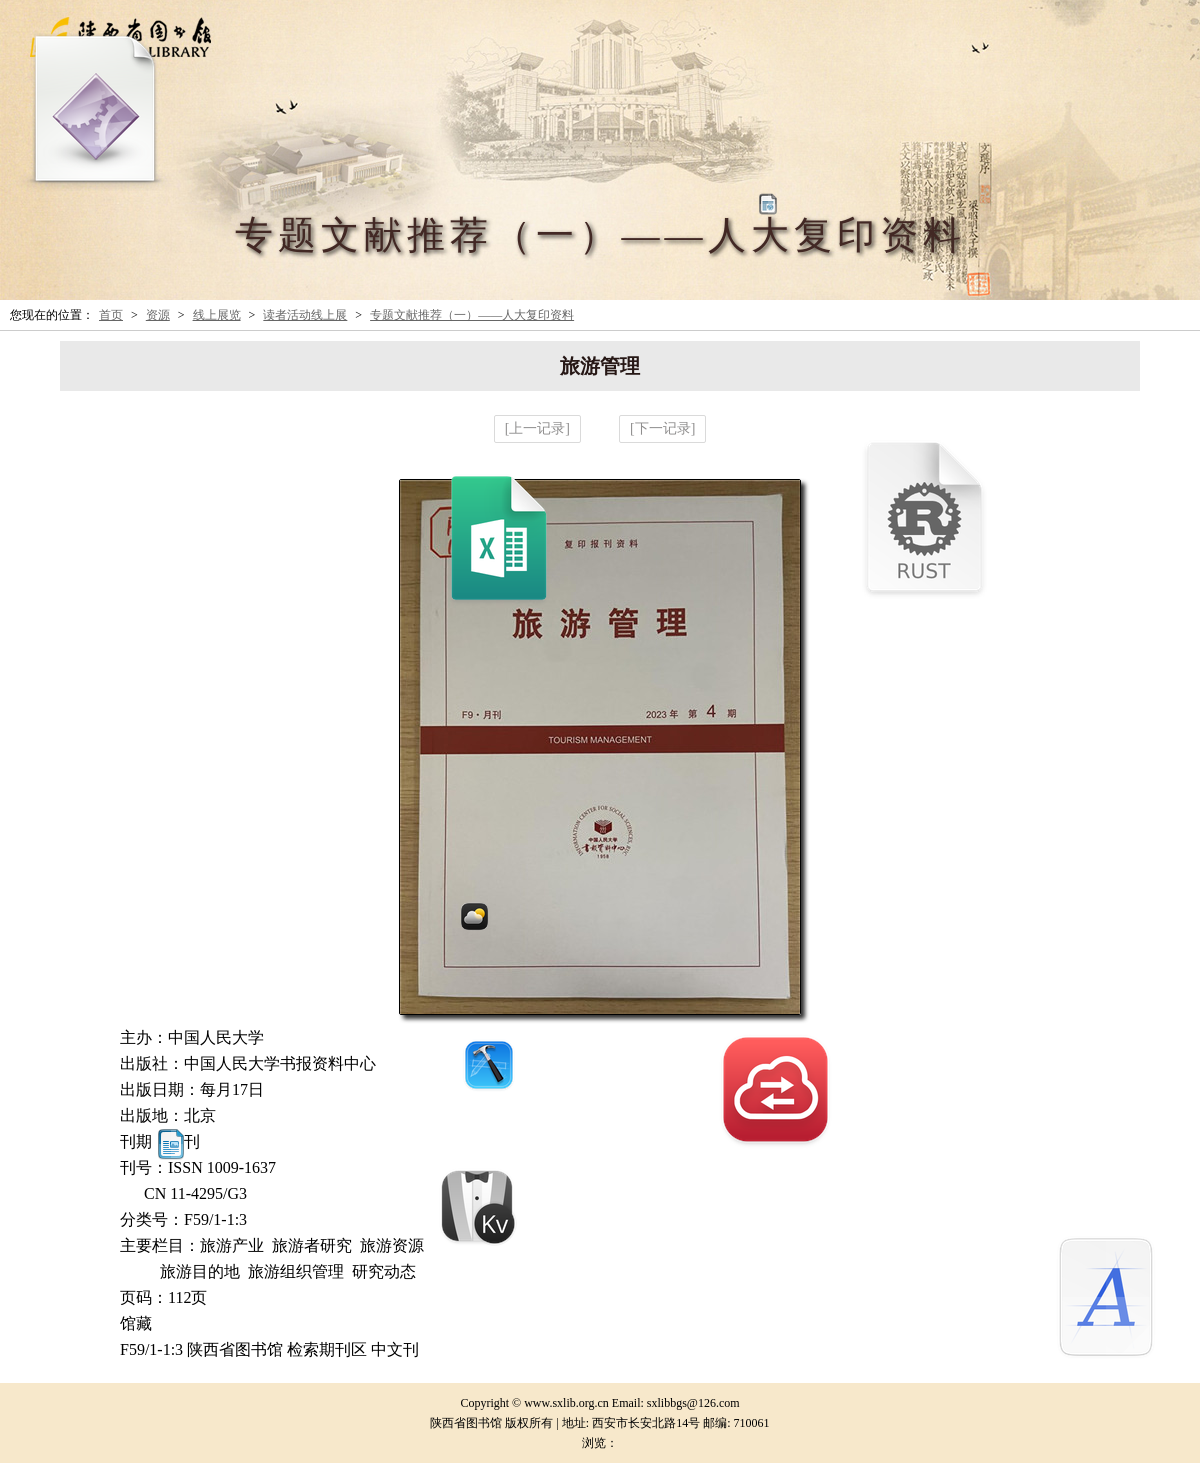 The image size is (1200, 1463). I want to click on microsoft excel template file with macros enabled, so click(499, 538).